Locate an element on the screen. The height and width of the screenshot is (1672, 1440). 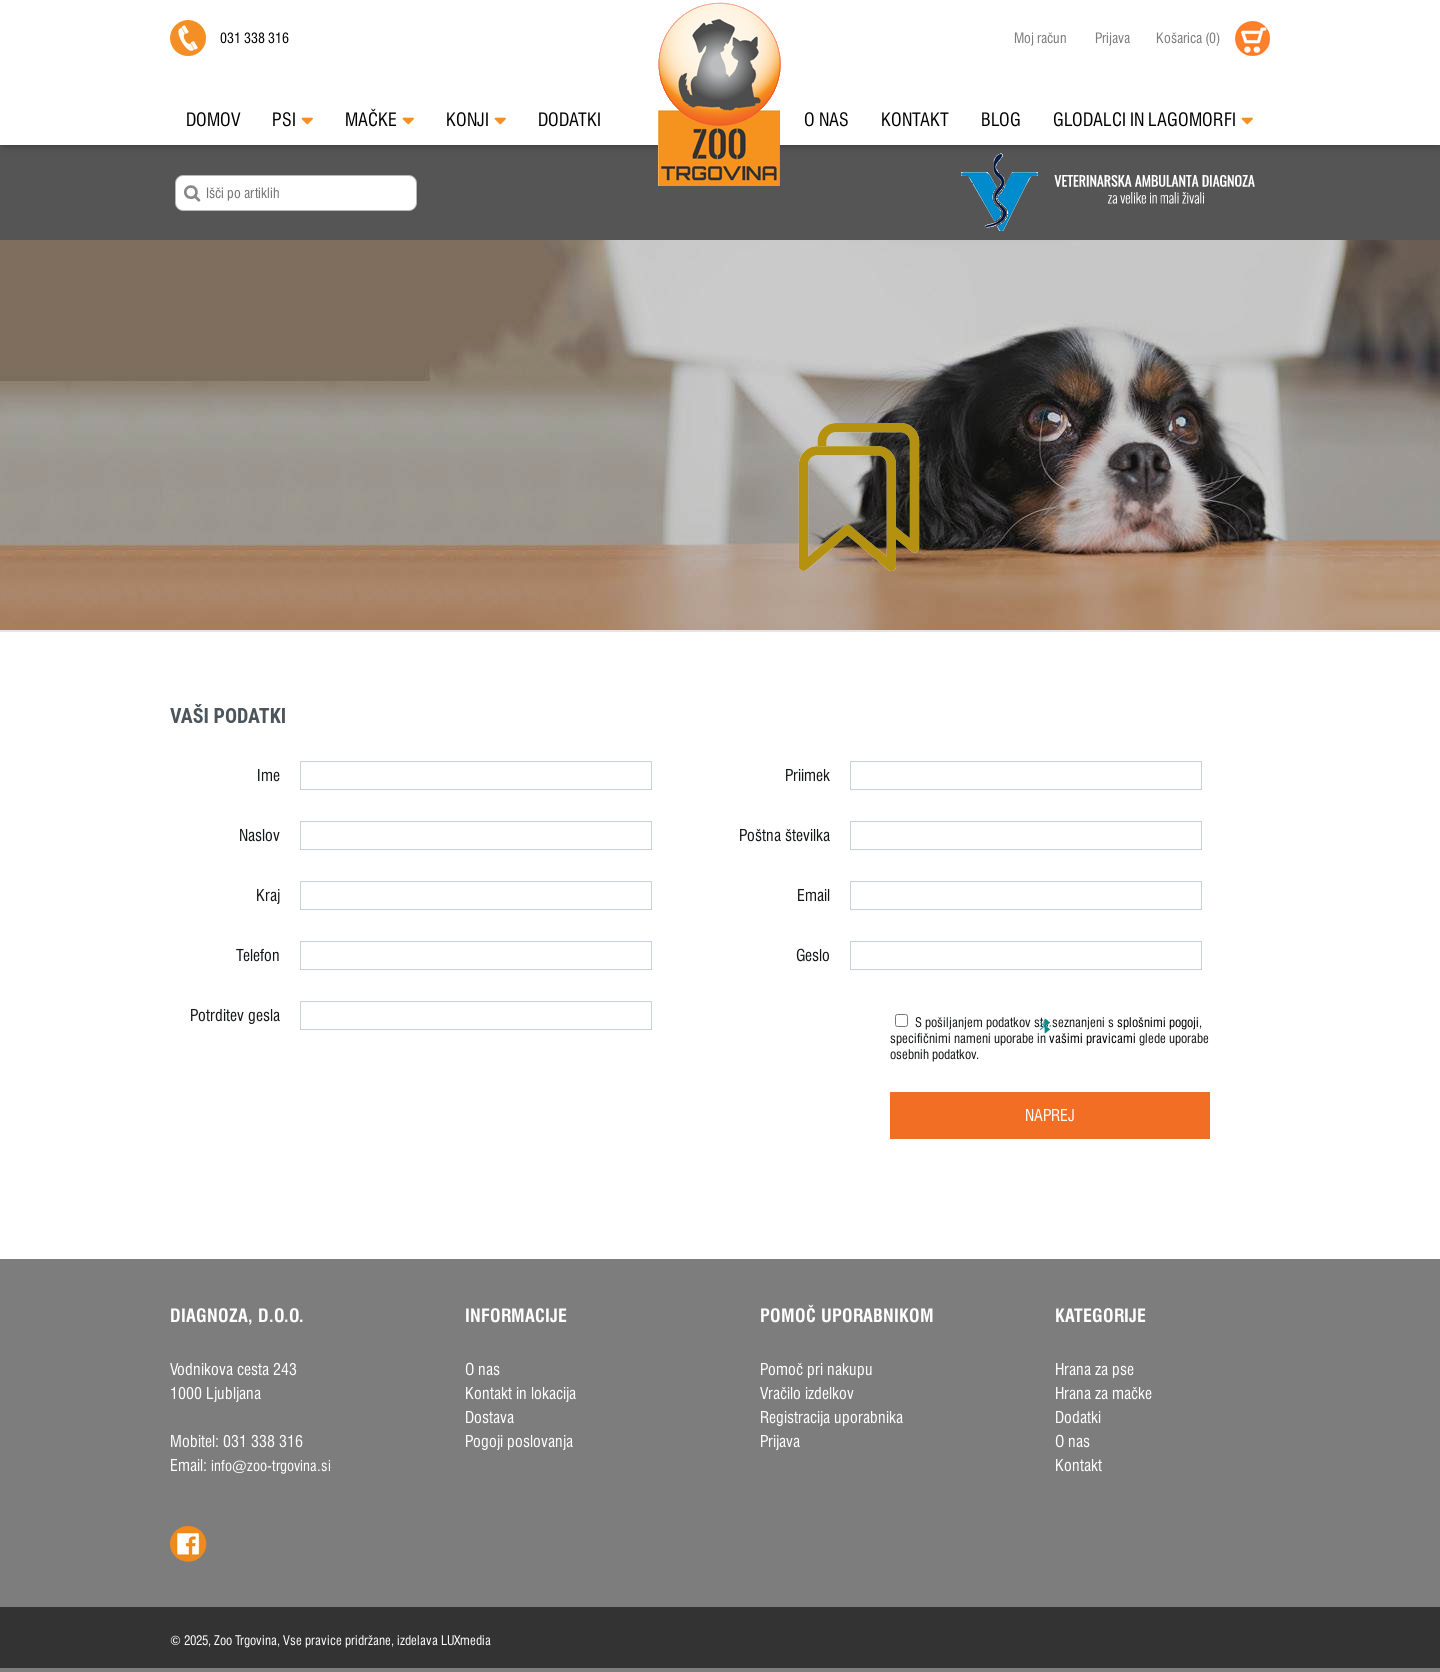
indicates an active bluetooth connection is located at coordinates (1045, 1026).